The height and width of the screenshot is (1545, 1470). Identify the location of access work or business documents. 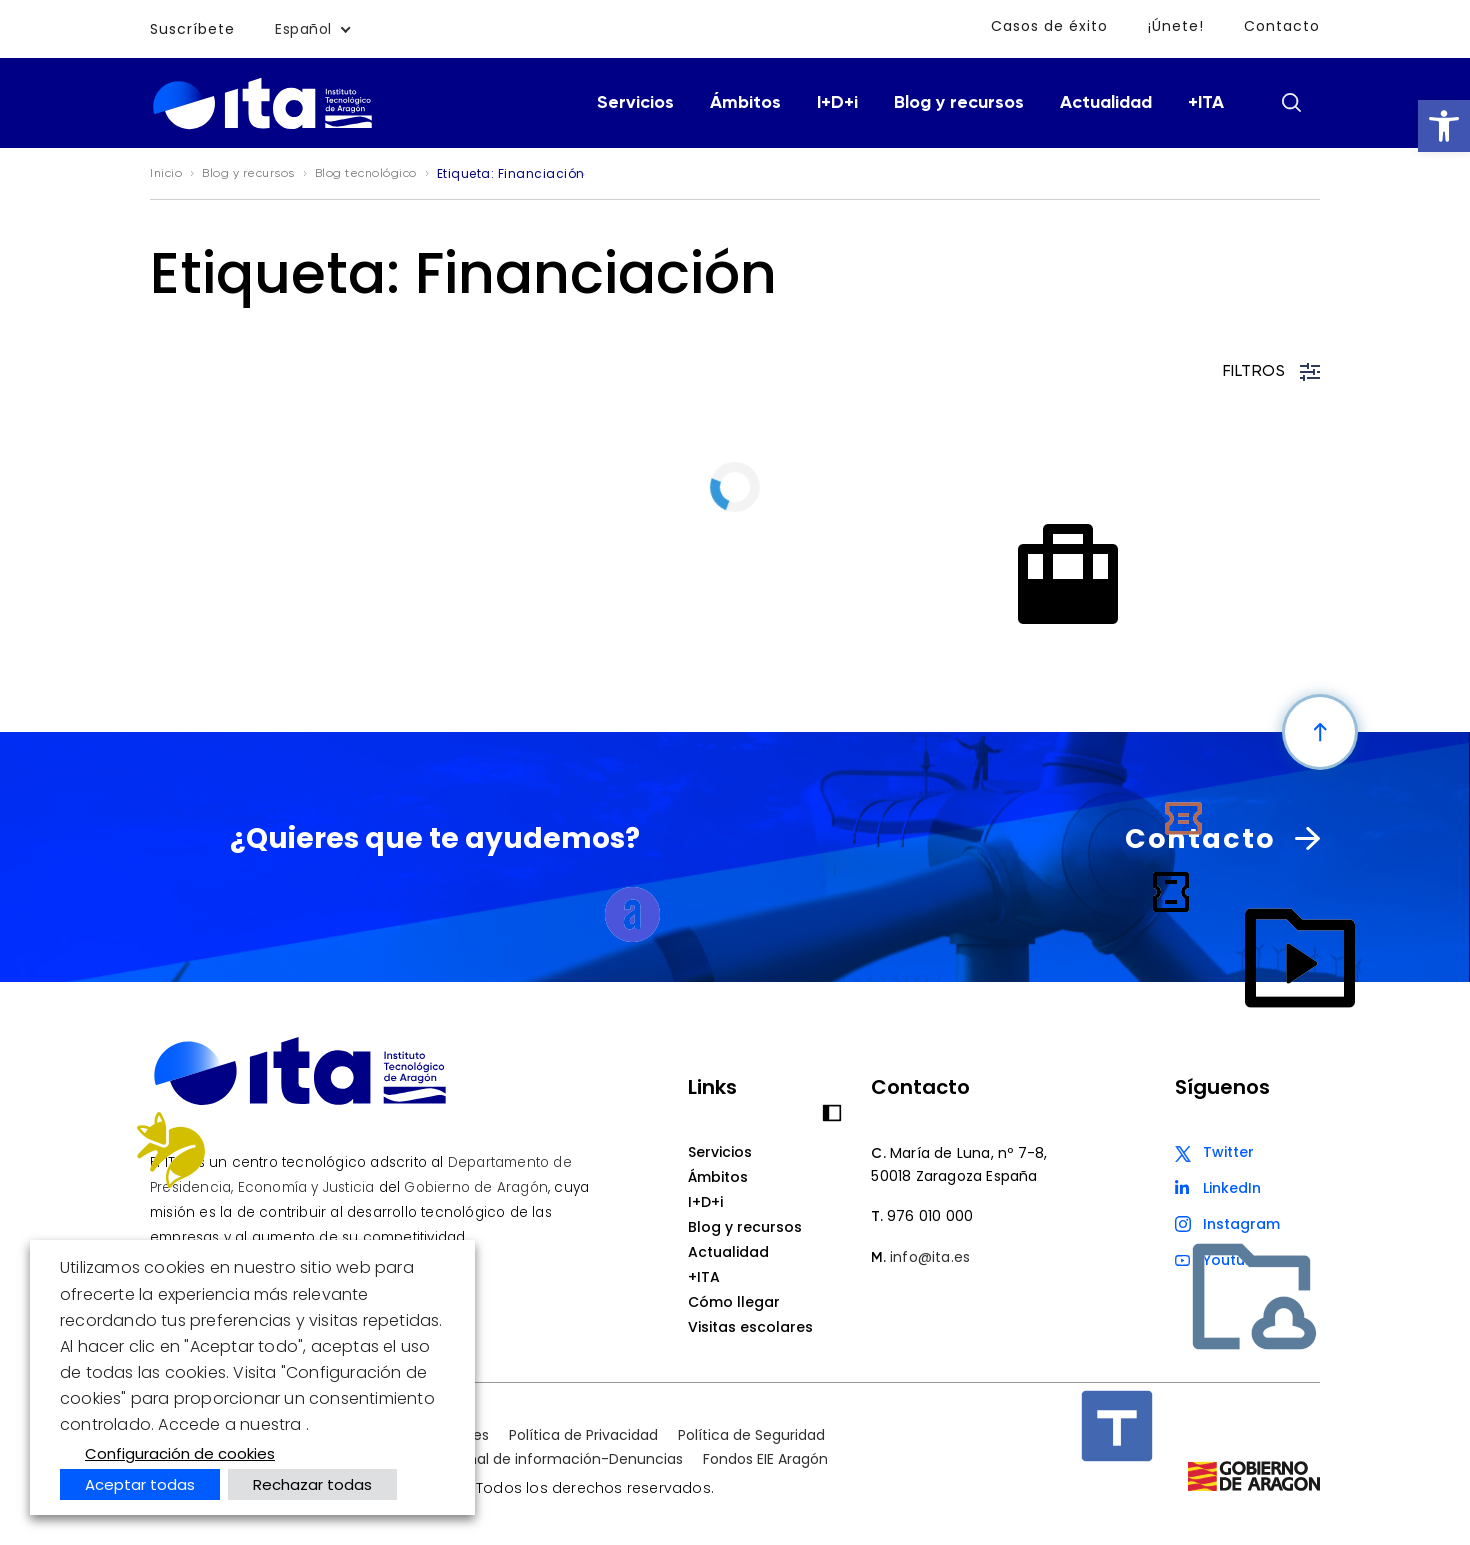
(1068, 579).